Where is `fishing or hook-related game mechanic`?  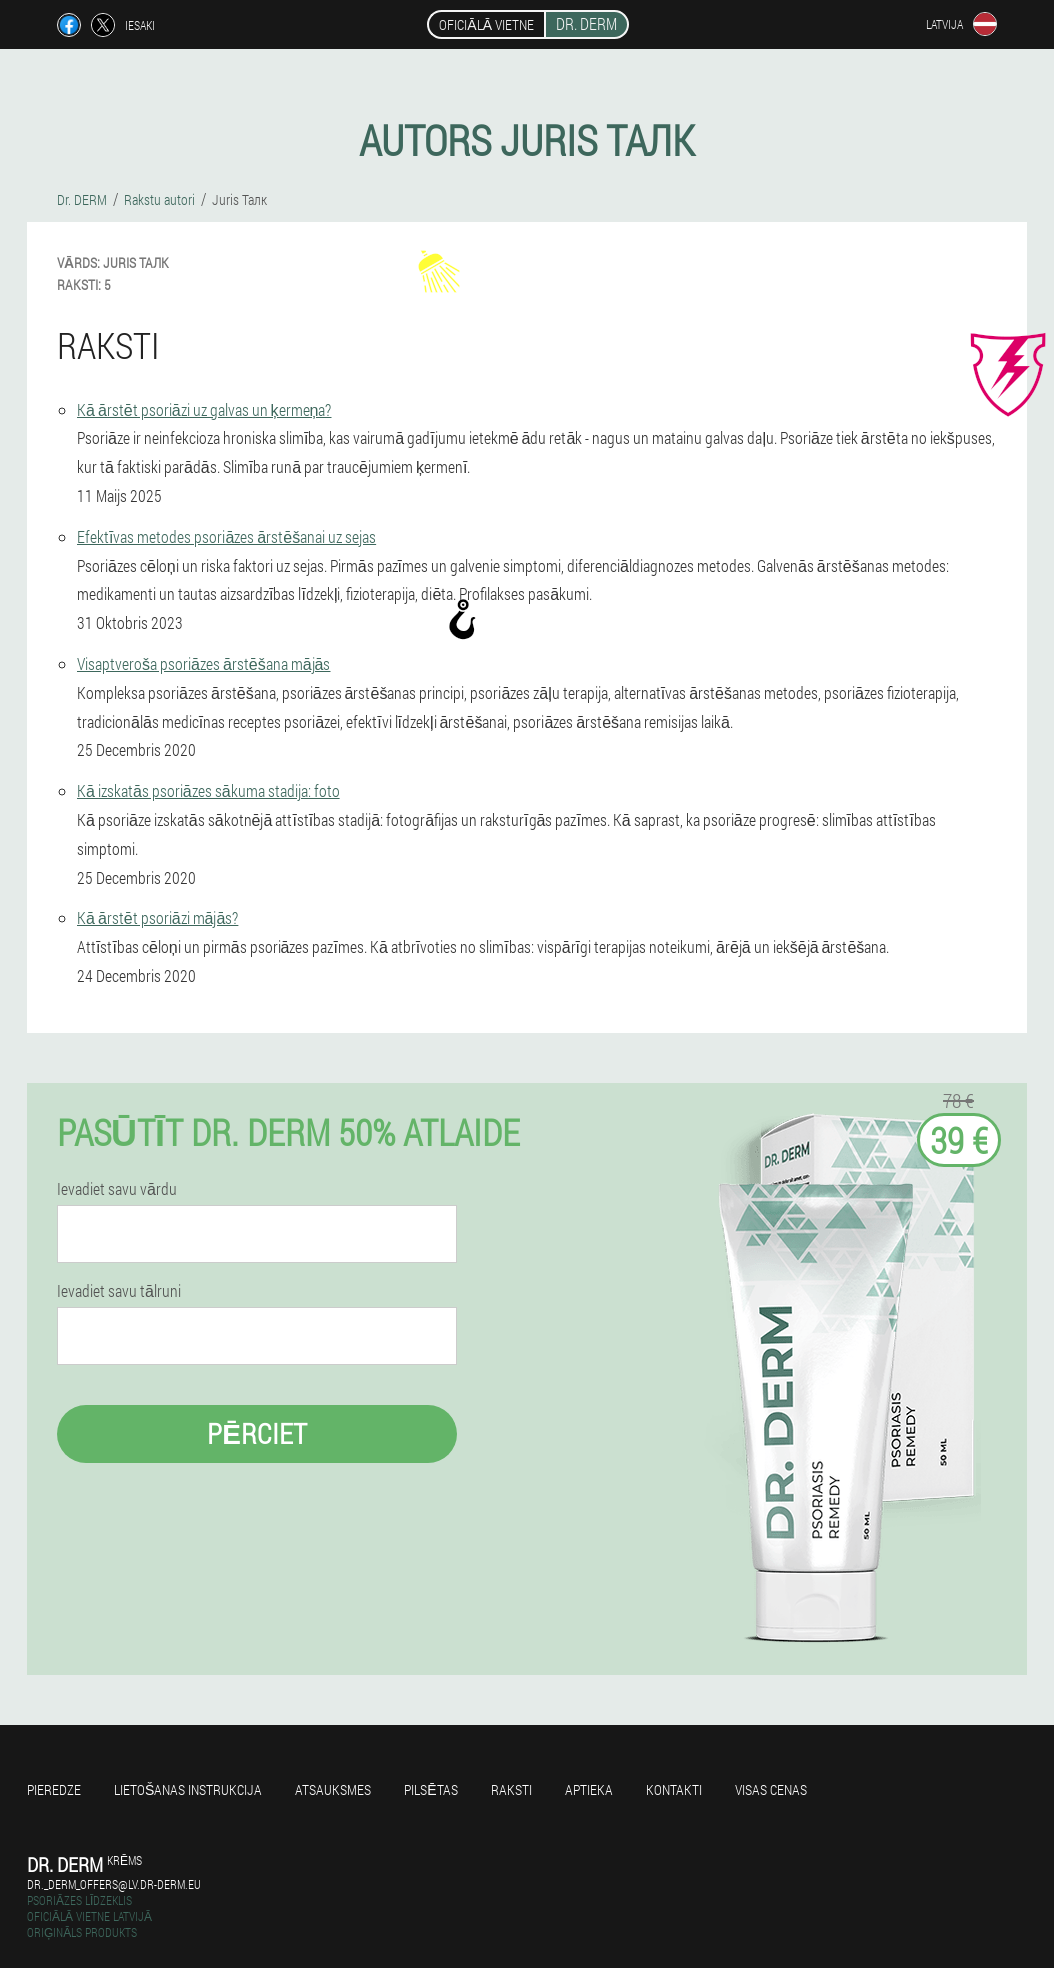 fishing or hook-related game mechanic is located at coordinates (462, 619).